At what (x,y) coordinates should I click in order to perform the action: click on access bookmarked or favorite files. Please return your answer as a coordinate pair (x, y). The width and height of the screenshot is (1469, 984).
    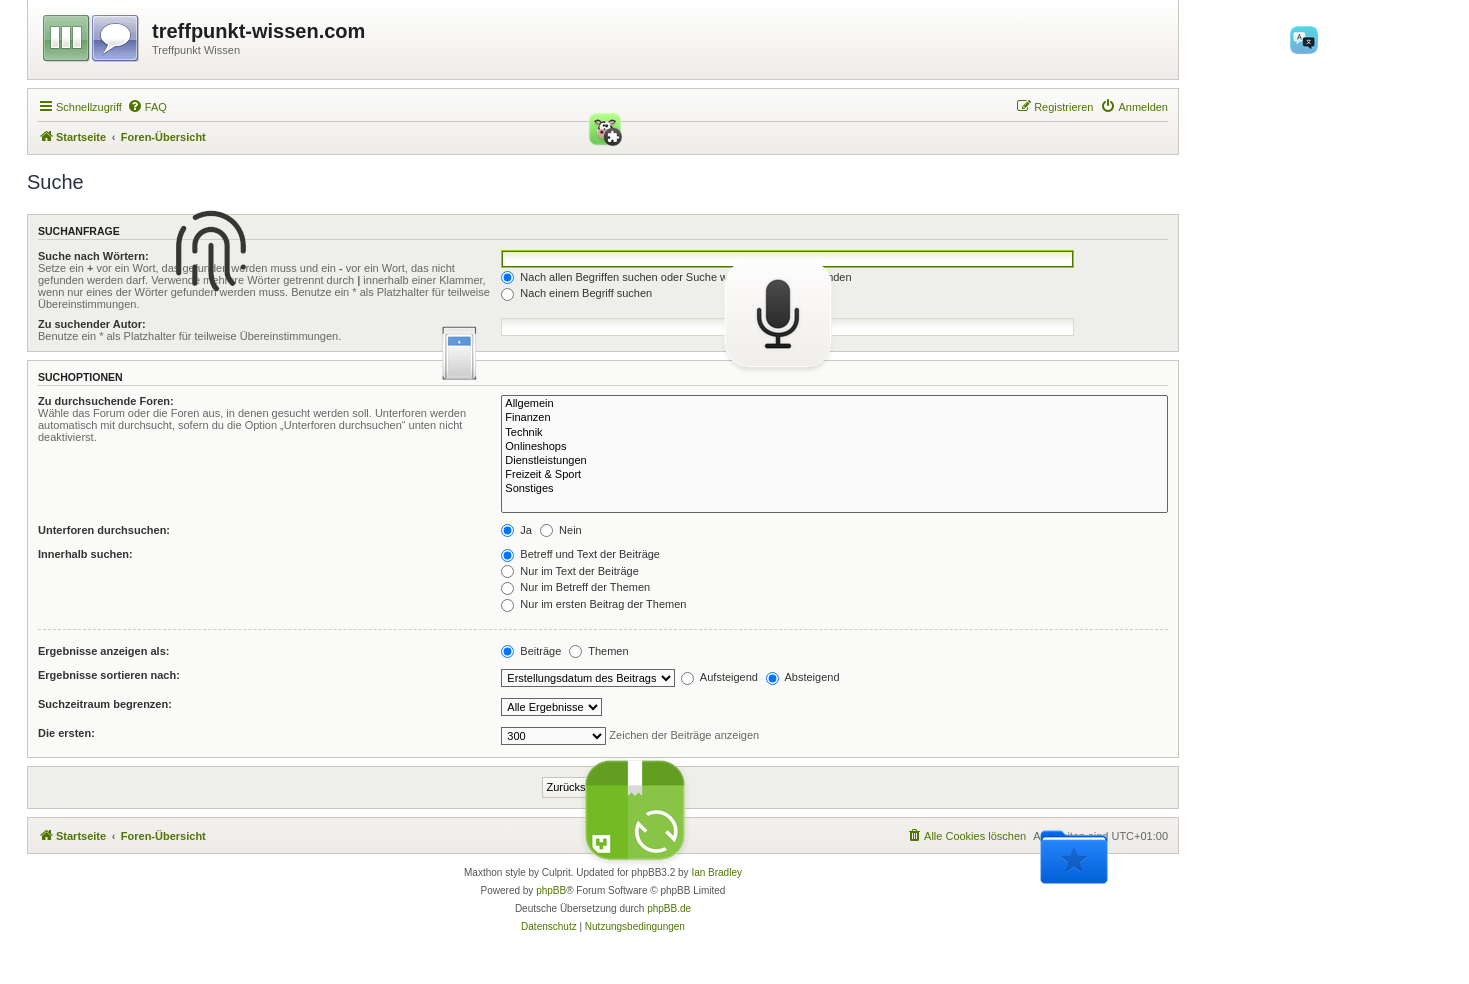
    Looking at the image, I should click on (1074, 857).